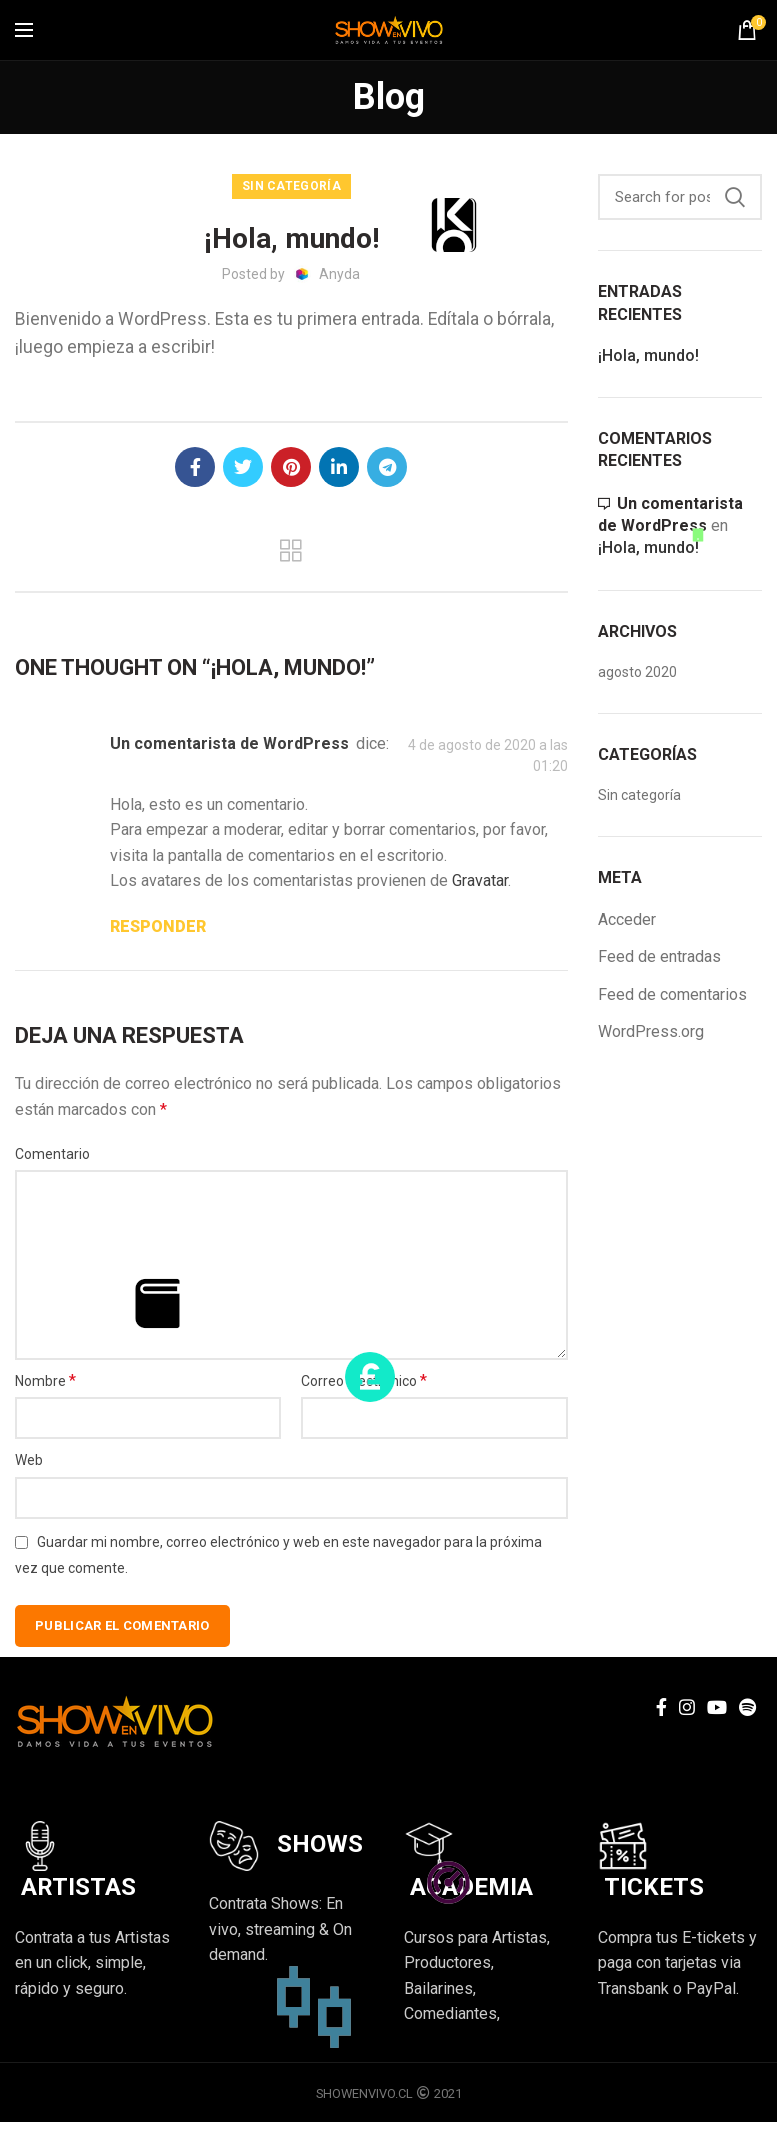 This screenshot has width=777, height=2134. What do you see at coordinates (448, 1882) in the screenshot?
I see `access the dashboard` at bounding box center [448, 1882].